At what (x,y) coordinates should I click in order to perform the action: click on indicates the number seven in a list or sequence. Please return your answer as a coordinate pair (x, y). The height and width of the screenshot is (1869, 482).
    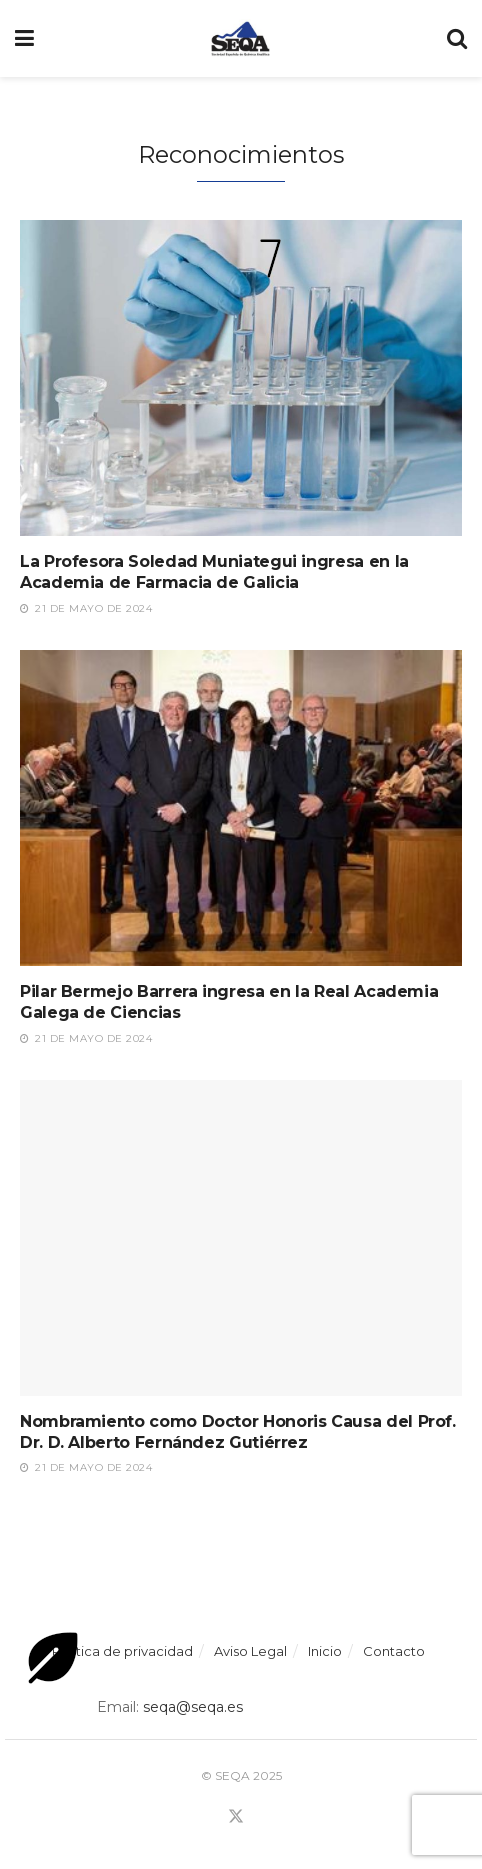
    Looking at the image, I should click on (270, 258).